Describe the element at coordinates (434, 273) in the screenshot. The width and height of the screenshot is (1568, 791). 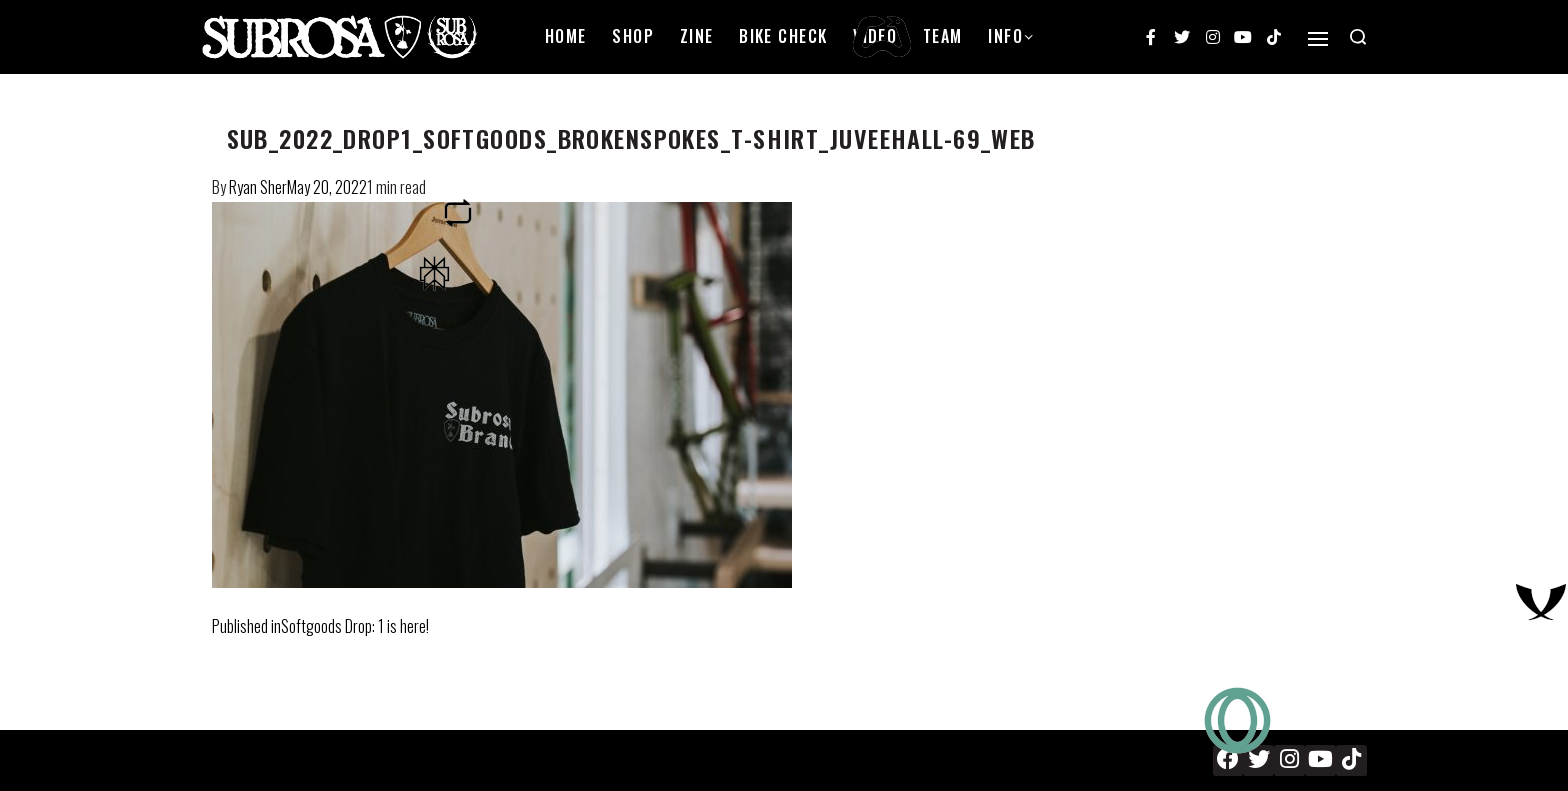
I see `open the perplexity AI app` at that location.